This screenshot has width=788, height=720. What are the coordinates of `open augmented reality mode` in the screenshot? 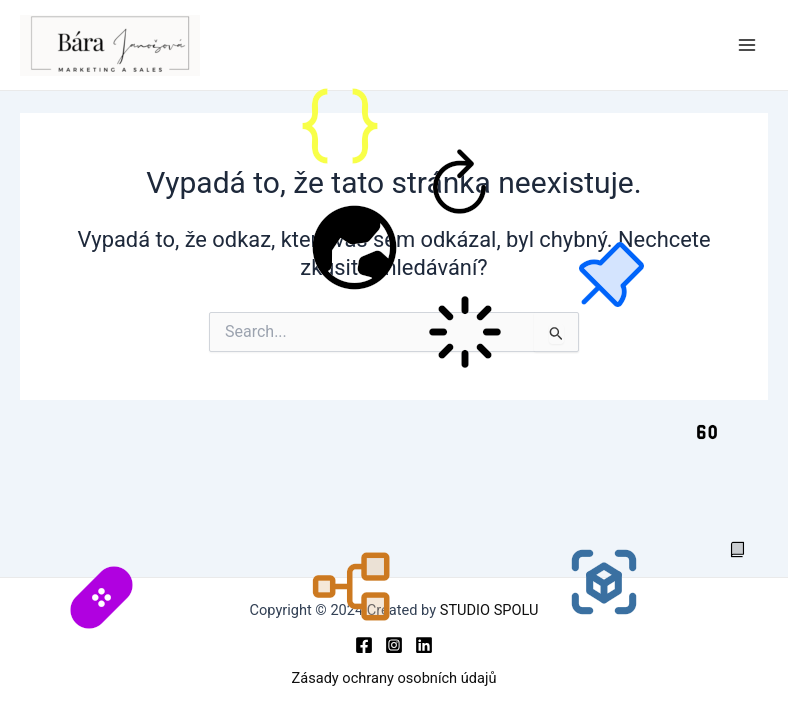 It's located at (604, 582).